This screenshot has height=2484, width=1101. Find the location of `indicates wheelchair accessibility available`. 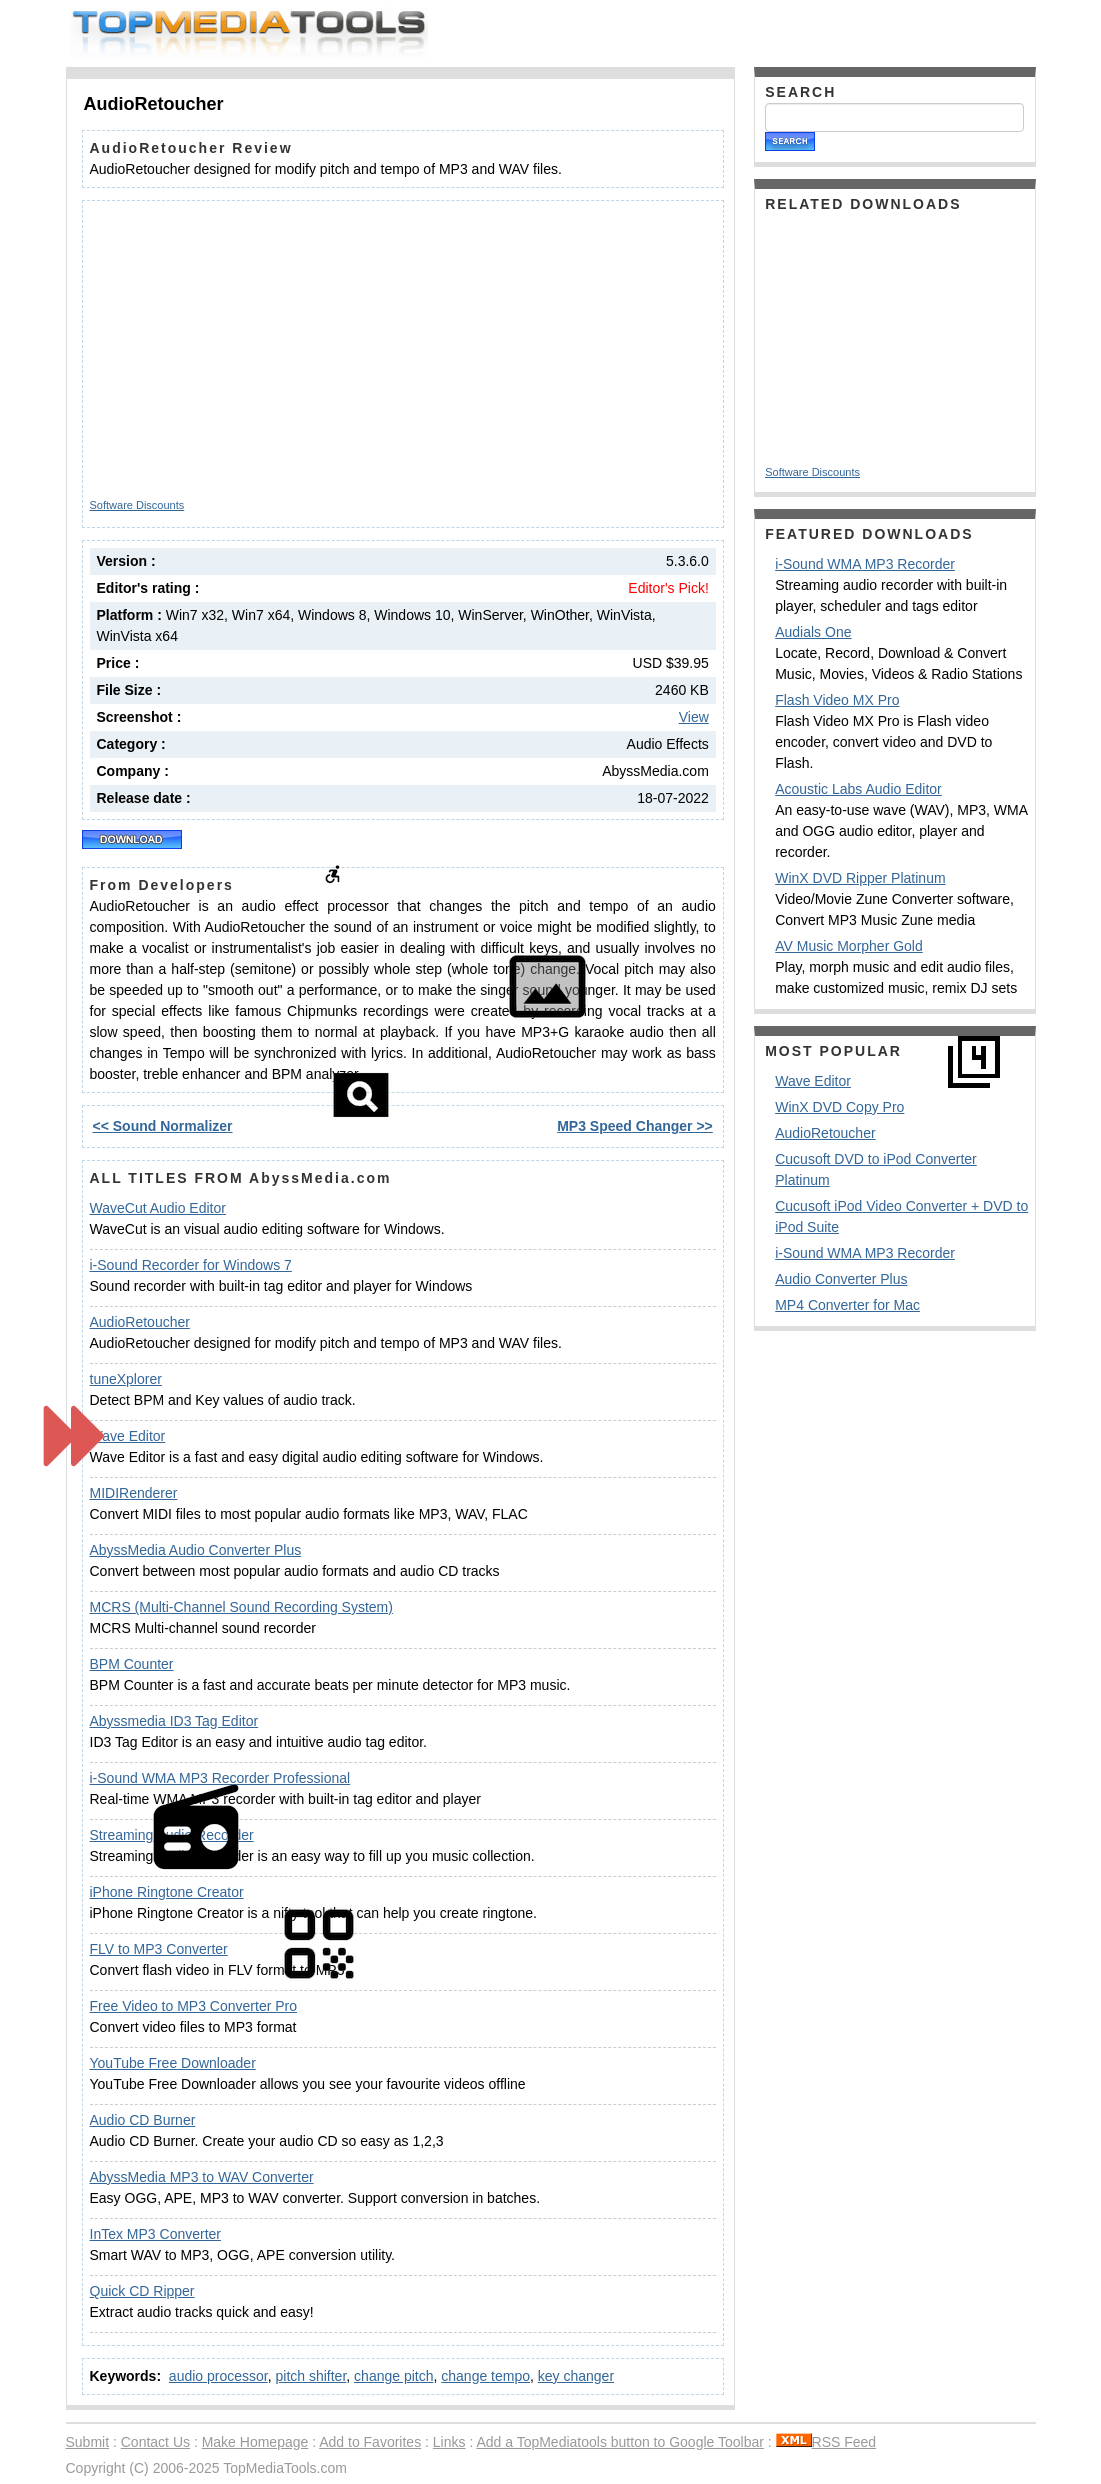

indicates wheelchair accessibility available is located at coordinates (332, 874).